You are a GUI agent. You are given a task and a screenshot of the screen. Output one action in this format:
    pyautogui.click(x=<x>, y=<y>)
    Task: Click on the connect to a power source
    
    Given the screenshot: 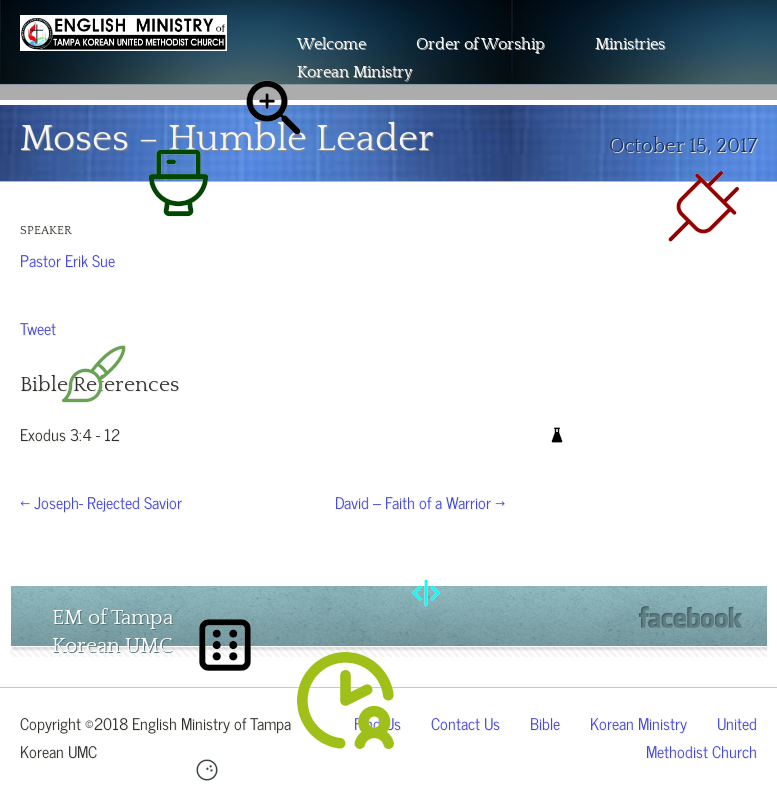 What is the action you would take?
    pyautogui.click(x=702, y=207)
    